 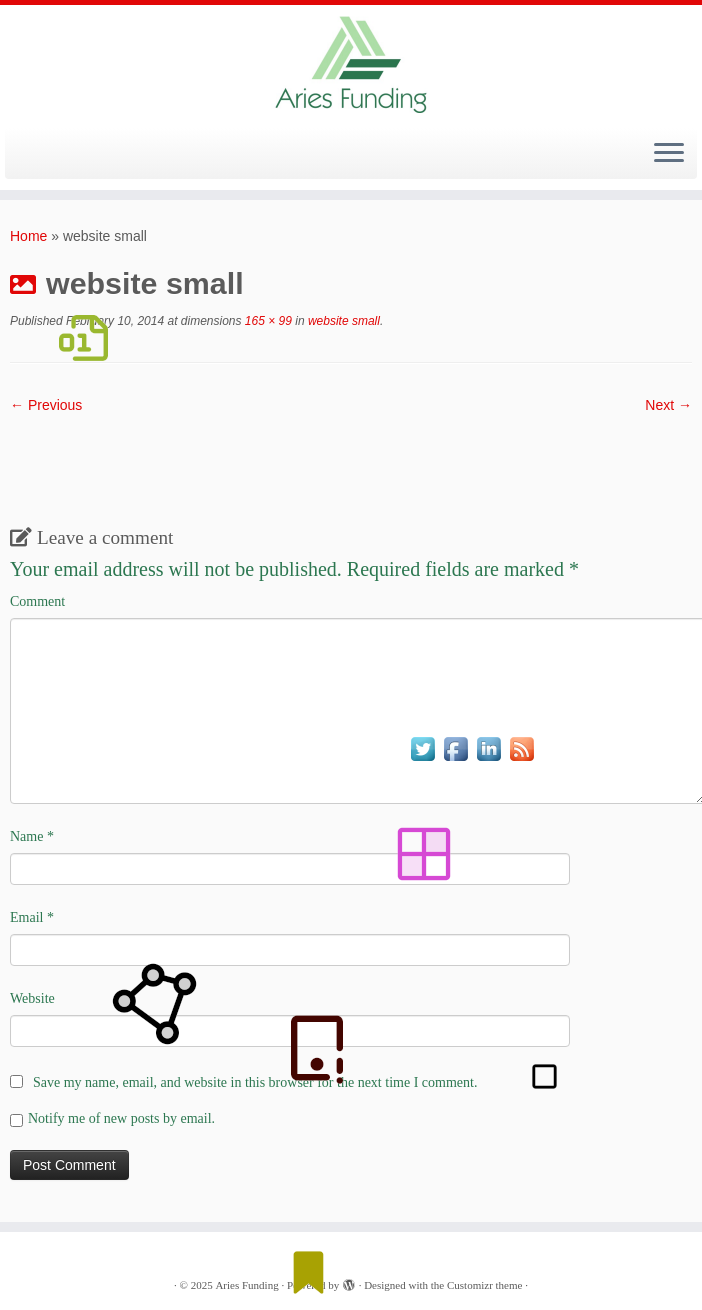 What do you see at coordinates (308, 1272) in the screenshot?
I see `indicates a saved or bookmarked item` at bounding box center [308, 1272].